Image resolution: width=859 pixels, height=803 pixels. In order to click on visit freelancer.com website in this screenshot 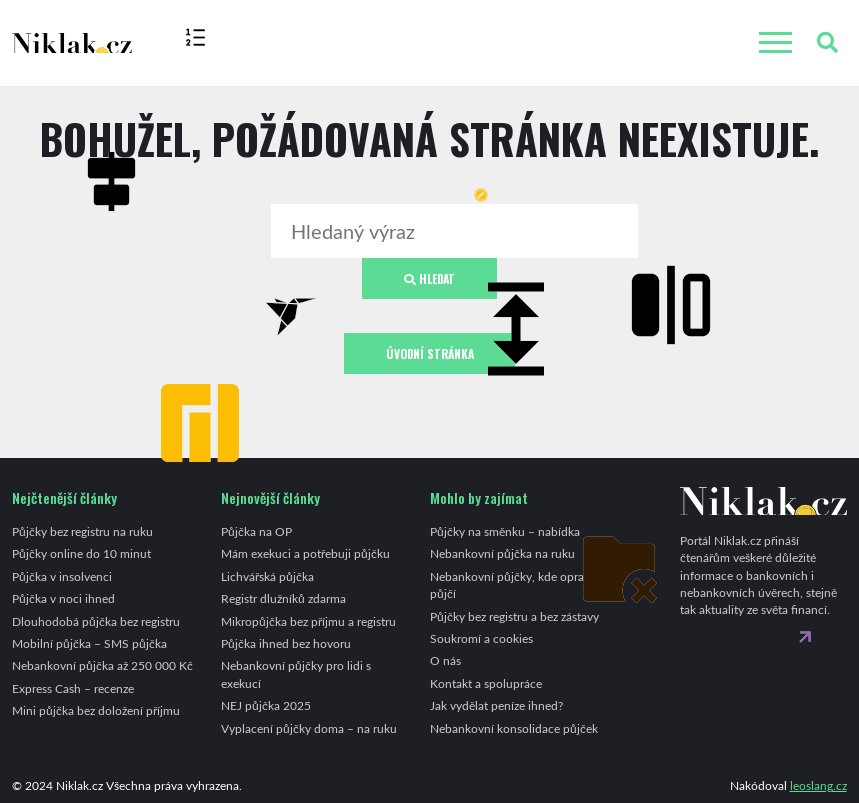, I will do `click(291, 317)`.